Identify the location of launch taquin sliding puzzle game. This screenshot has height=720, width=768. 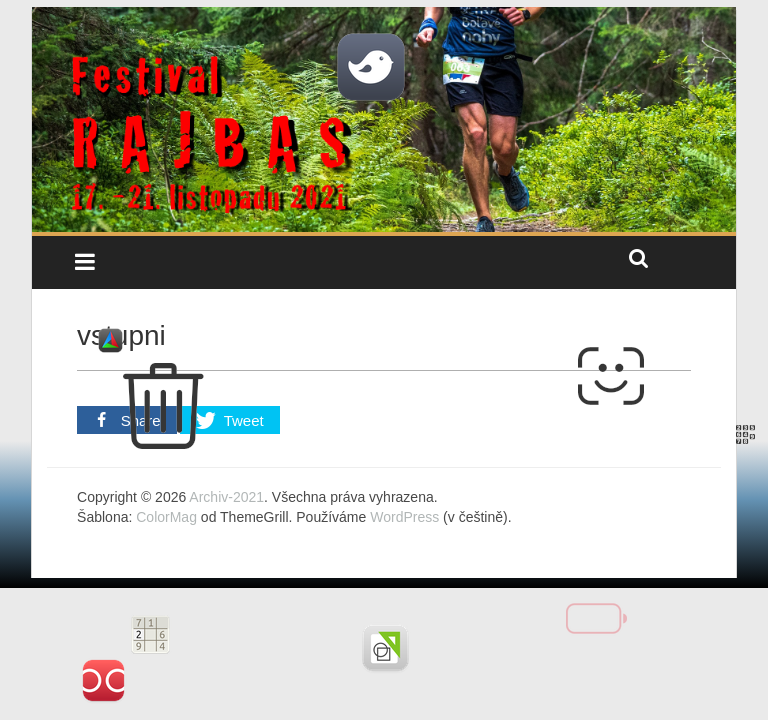
(745, 434).